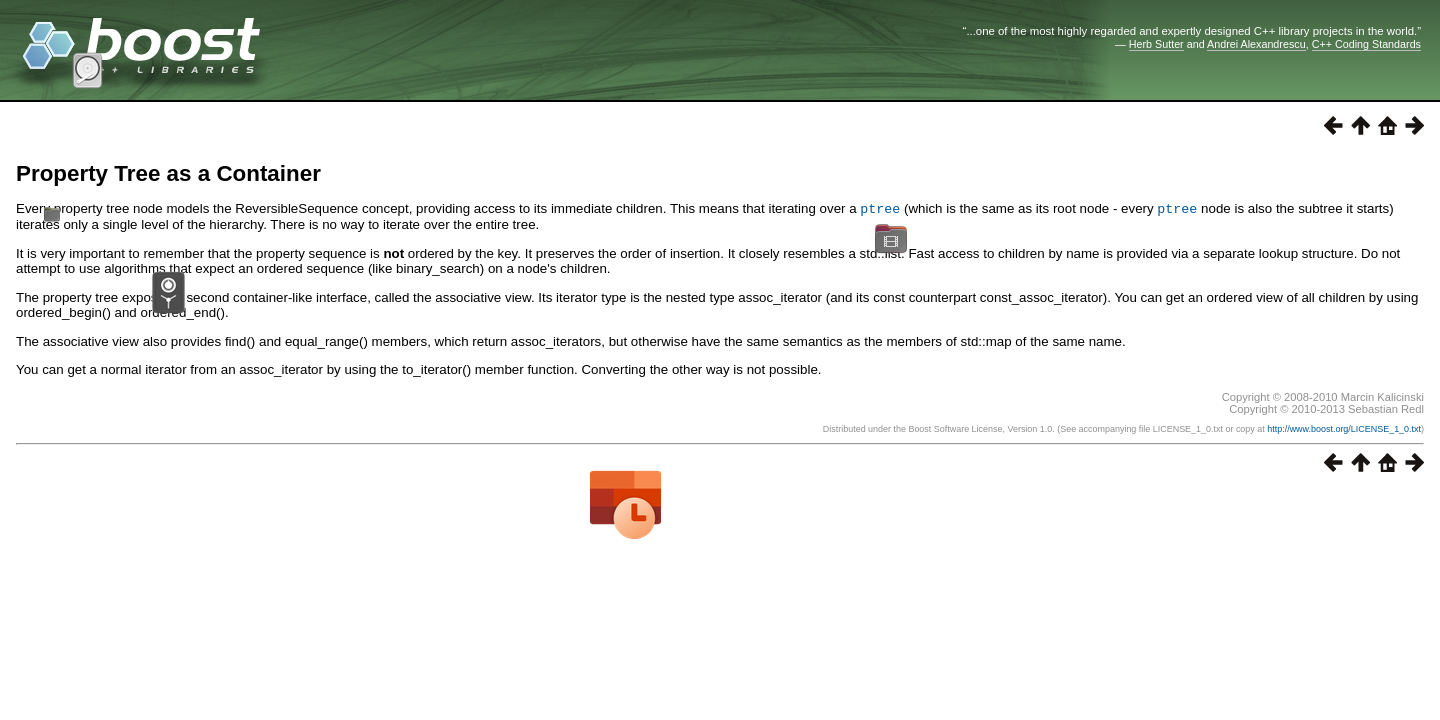  What do you see at coordinates (625, 503) in the screenshot?
I see `open timesheet application` at bounding box center [625, 503].